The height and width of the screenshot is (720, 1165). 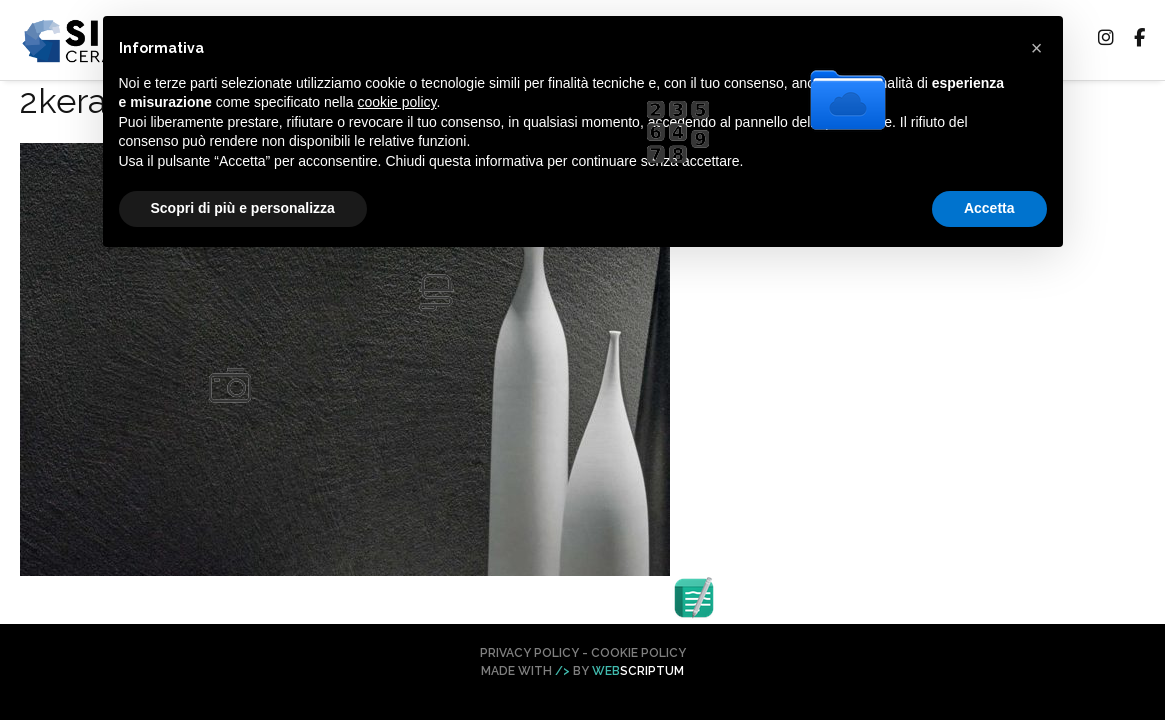 I want to click on open photo management app, so click(x=230, y=384).